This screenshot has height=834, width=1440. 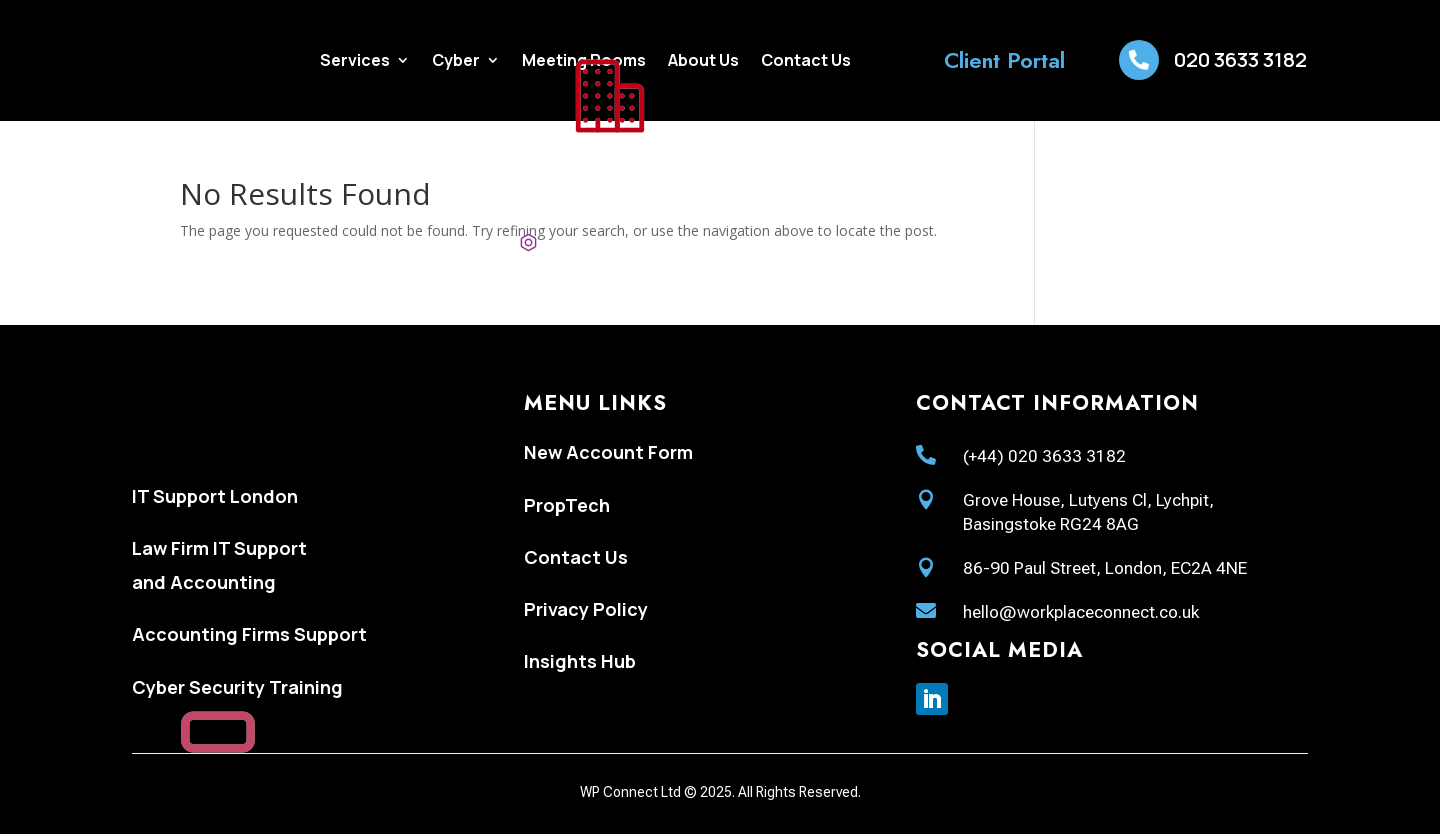 What do you see at coordinates (610, 96) in the screenshot?
I see `view business or company information` at bounding box center [610, 96].